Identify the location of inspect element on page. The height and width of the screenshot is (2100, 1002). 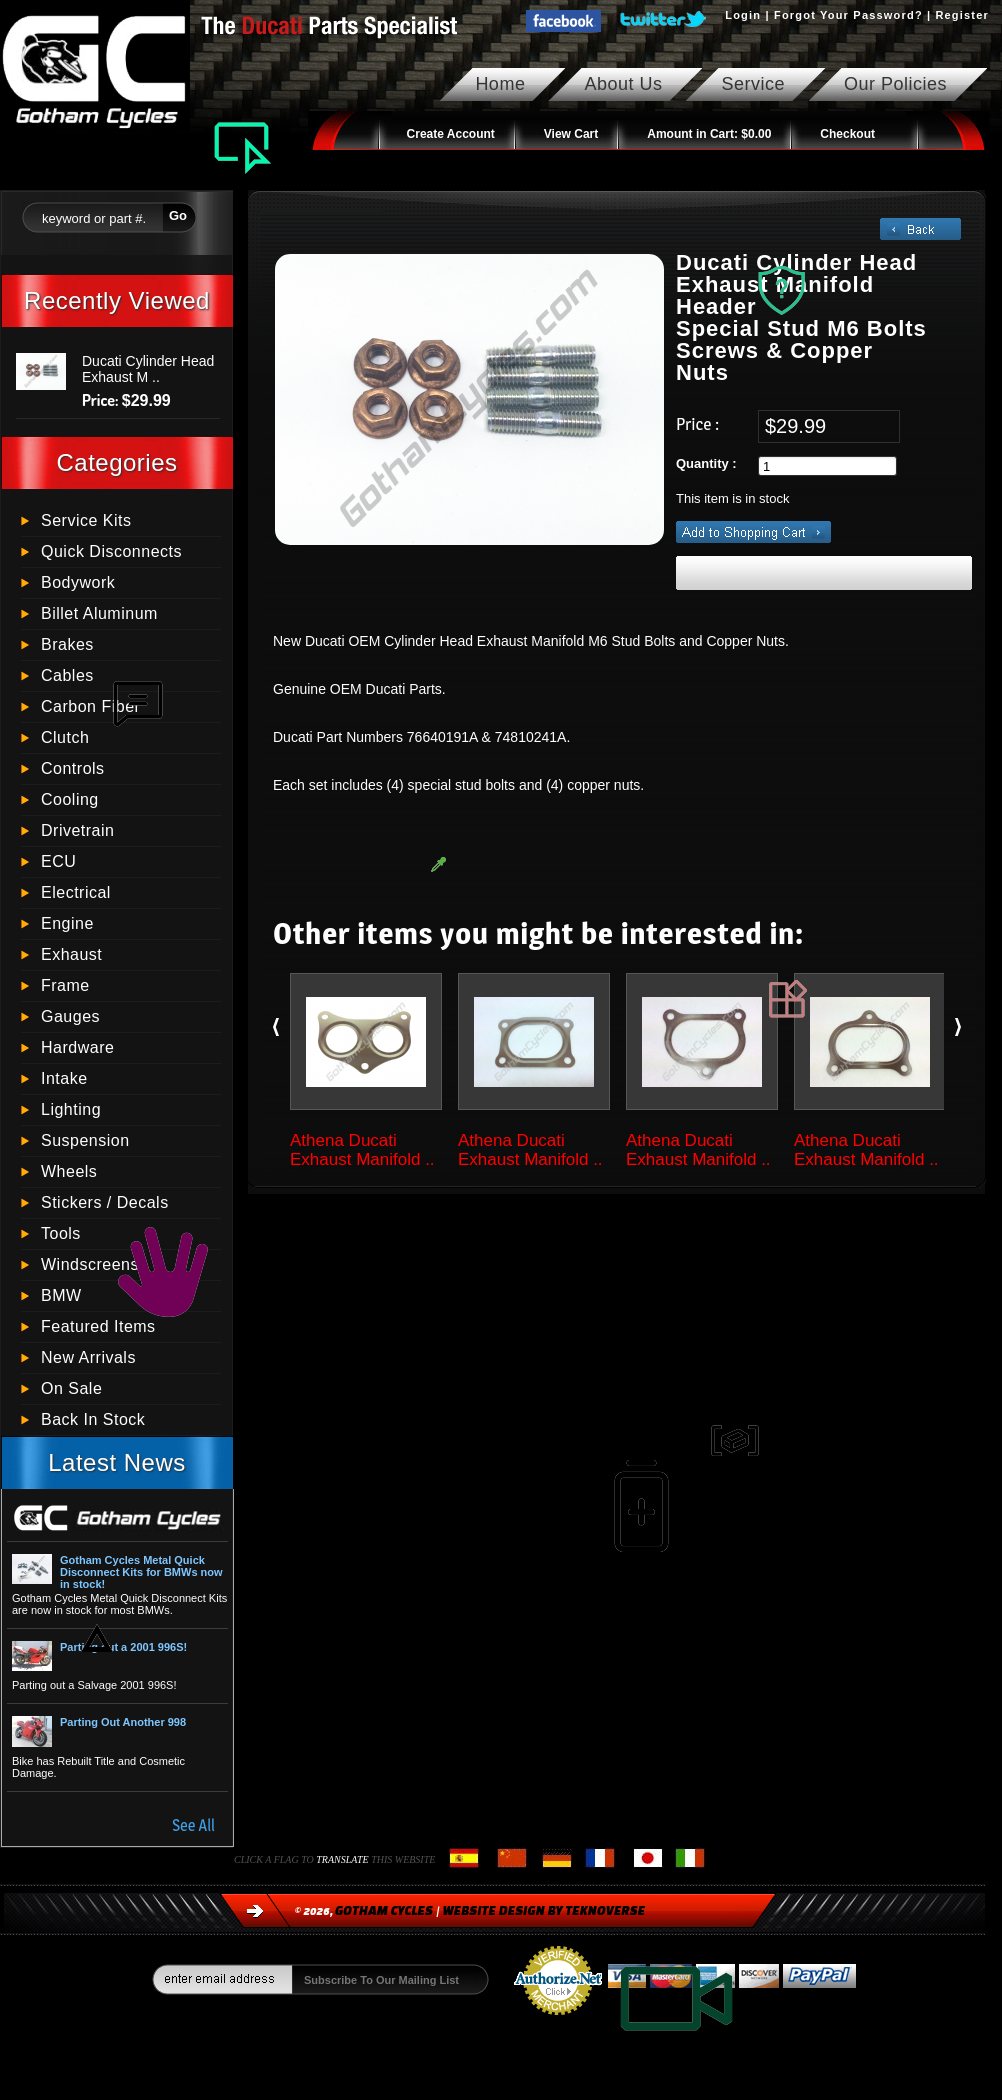
(241, 145).